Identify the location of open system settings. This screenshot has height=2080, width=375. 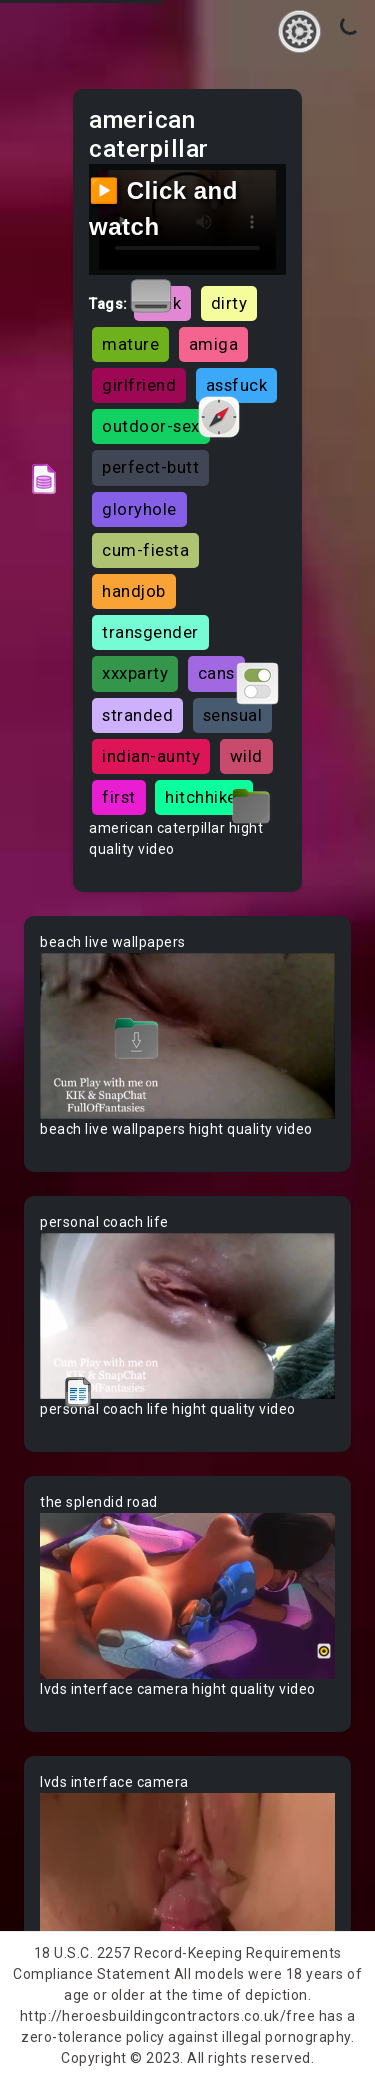
(299, 31).